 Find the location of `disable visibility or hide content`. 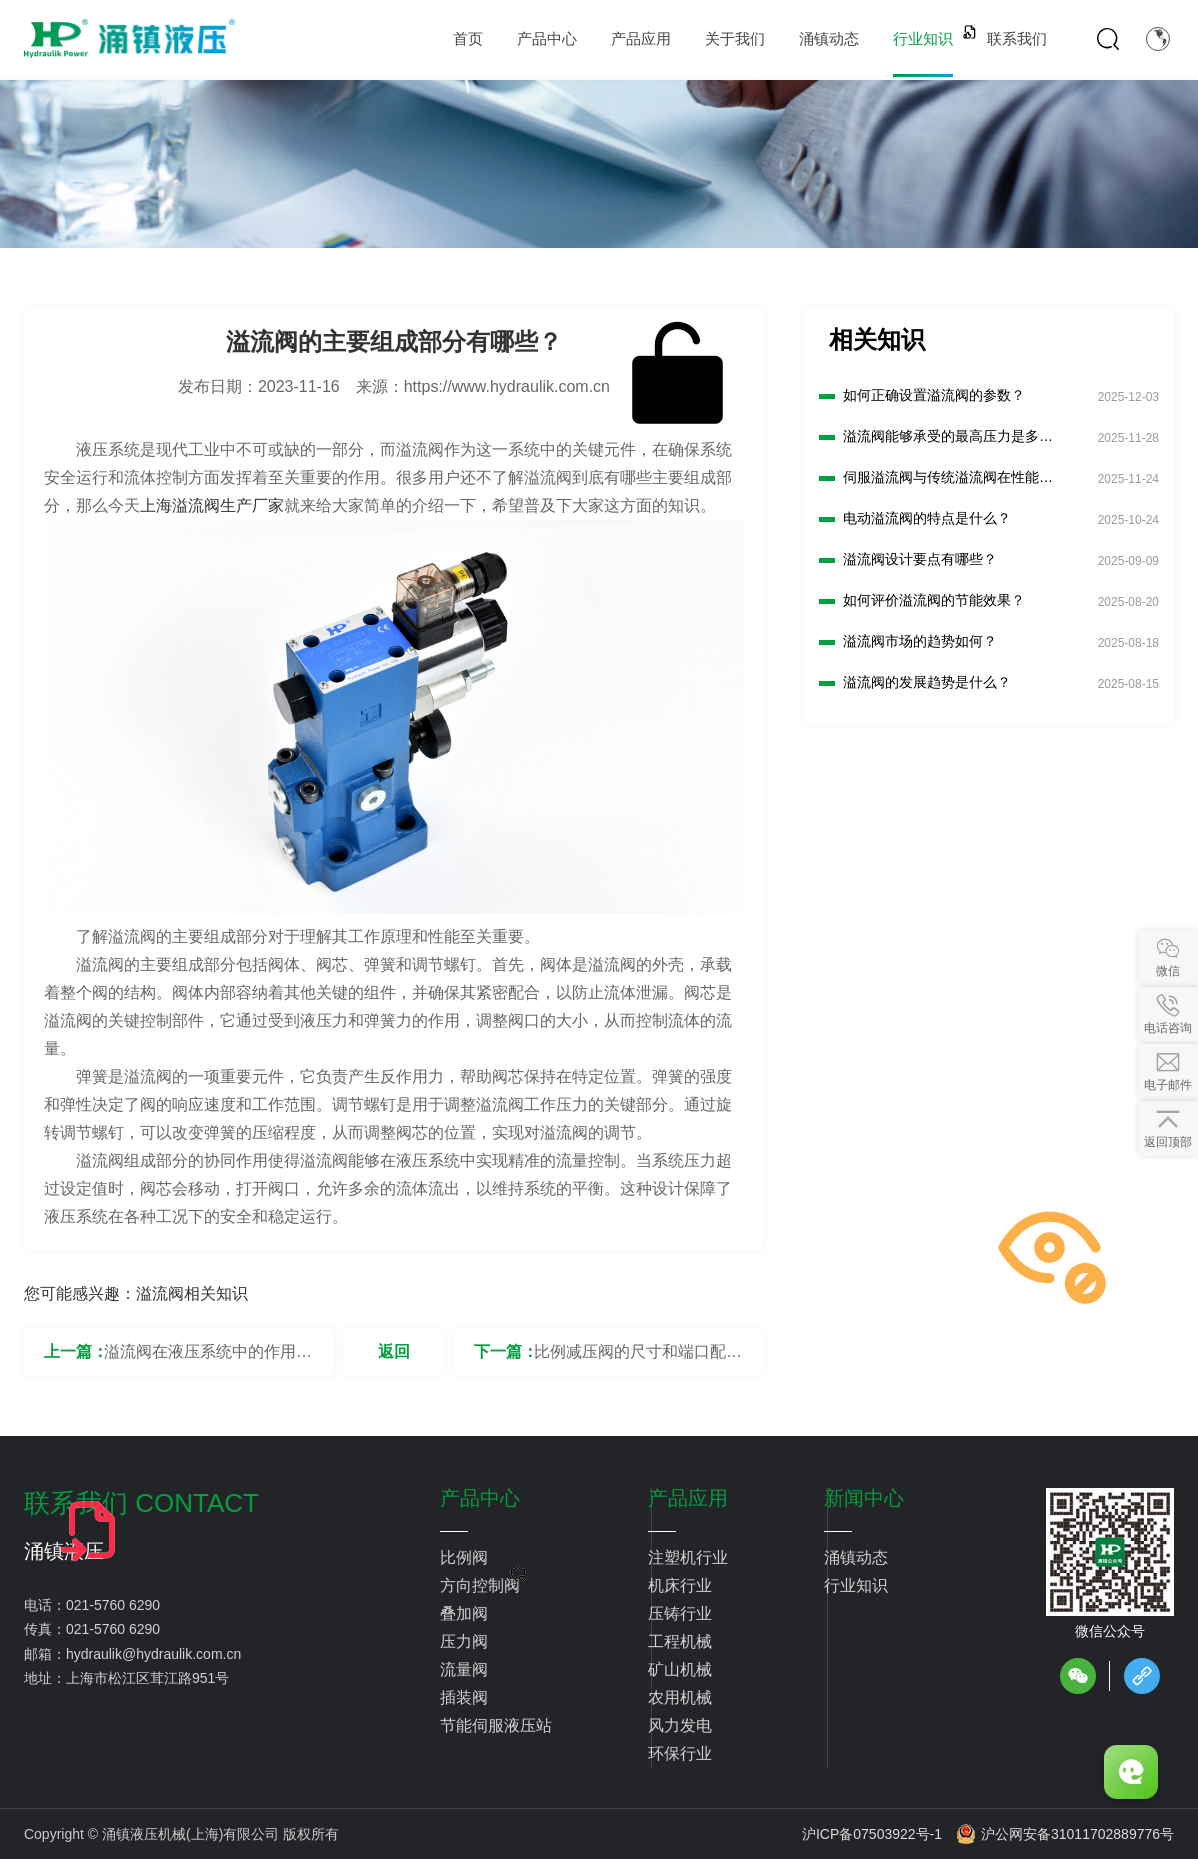

disable visibility or hide content is located at coordinates (1049, 1247).